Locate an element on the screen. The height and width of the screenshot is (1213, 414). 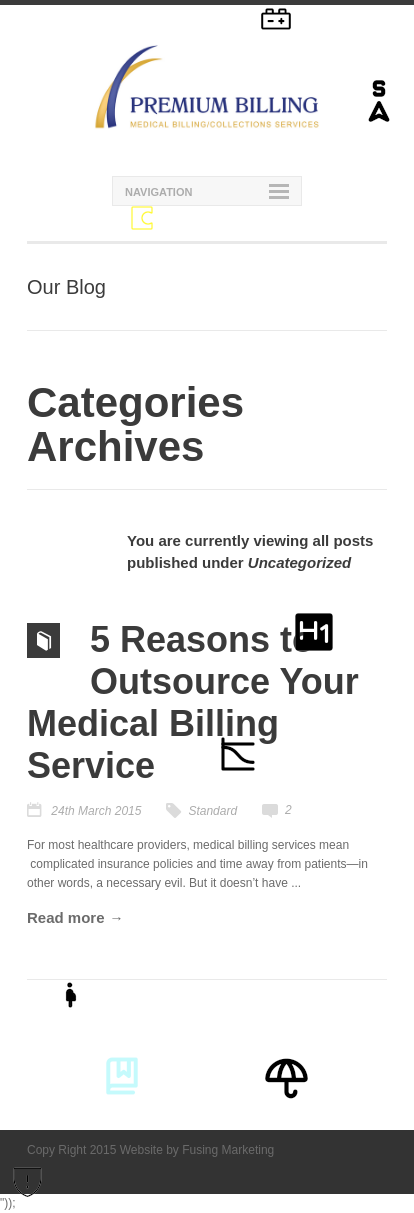
check vehicle battery status is located at coordinates (276, 20).